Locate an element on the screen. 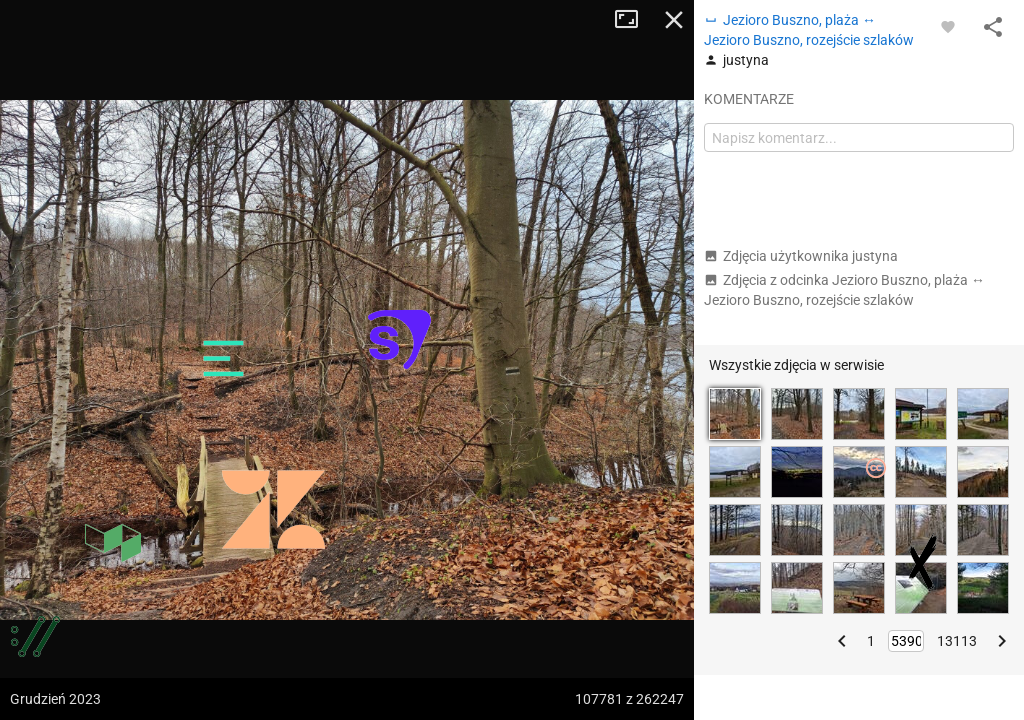 Image resolution: width=1024 pixels, height=720 pixels. open Buildkite CI/CD dashboard is located at coordinates (113, 543).